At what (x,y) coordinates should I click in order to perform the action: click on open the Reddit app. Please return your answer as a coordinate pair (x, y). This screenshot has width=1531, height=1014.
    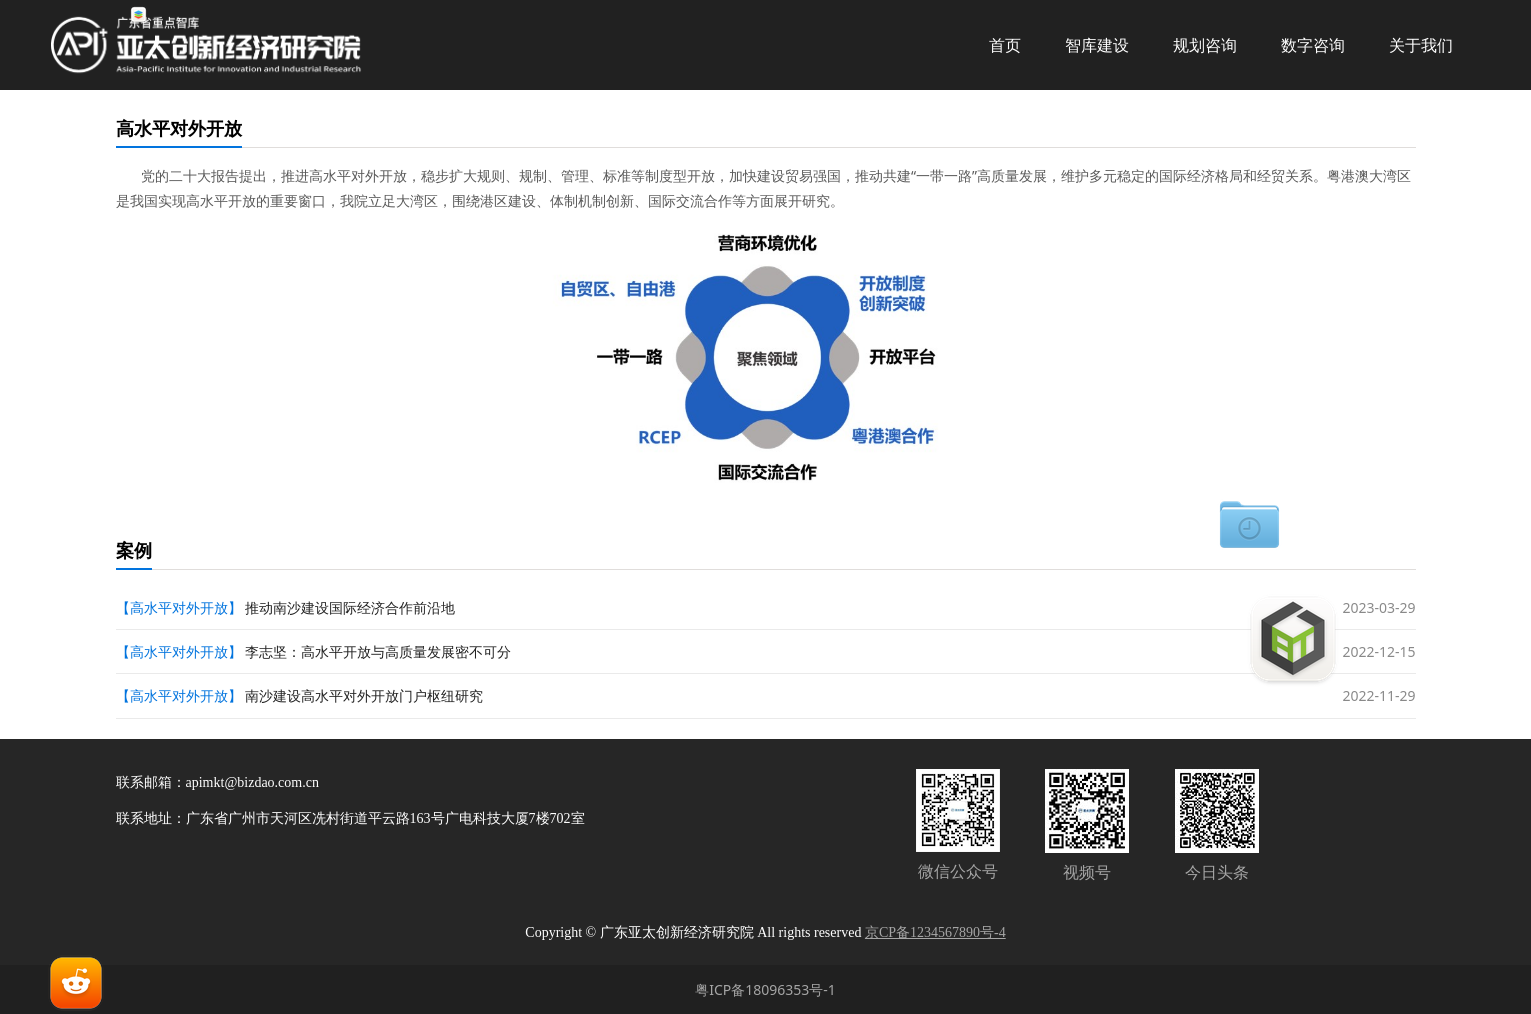
    Looking at the image, I should click on (76, 983).